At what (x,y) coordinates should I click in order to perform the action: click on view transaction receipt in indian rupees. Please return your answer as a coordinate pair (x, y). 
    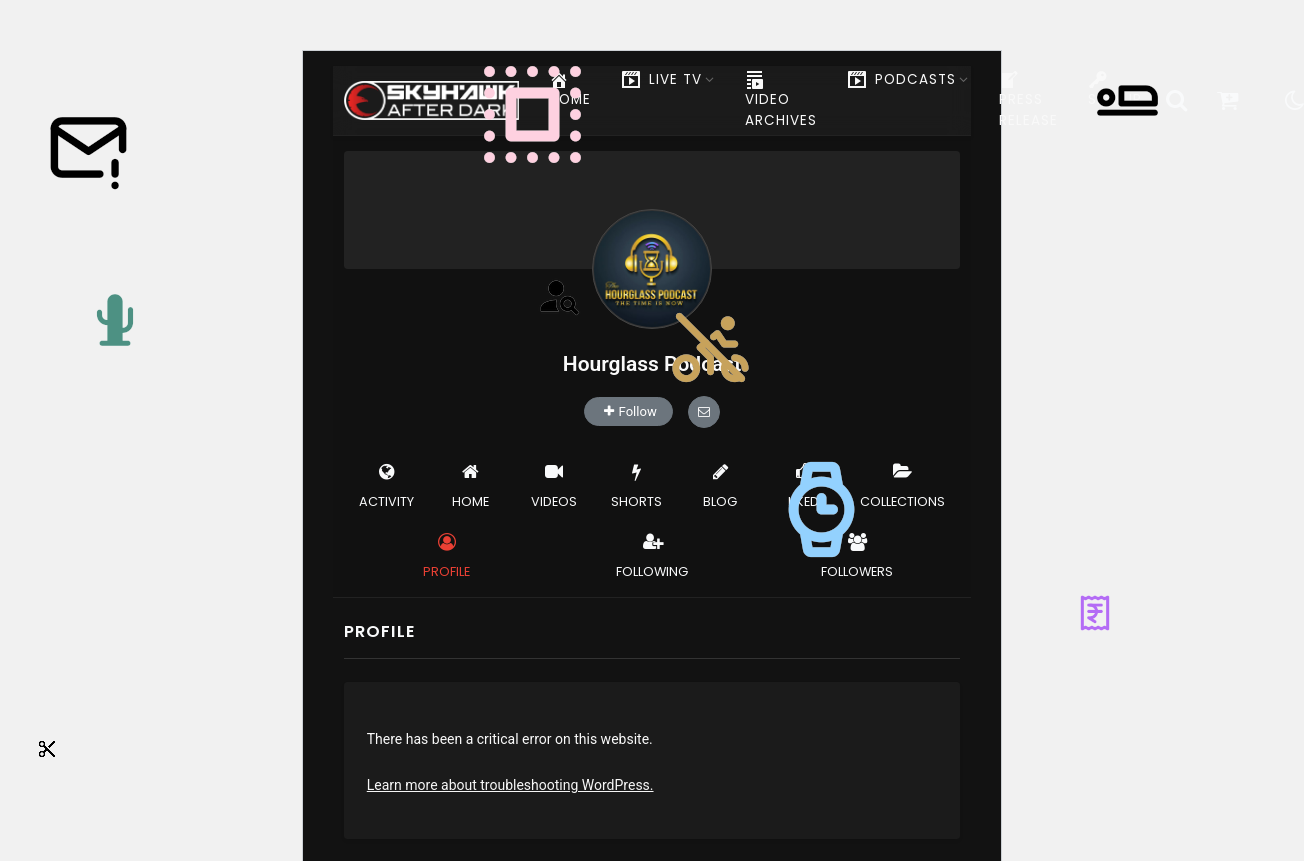
    Looking at the image, I should click on (1095, 613).